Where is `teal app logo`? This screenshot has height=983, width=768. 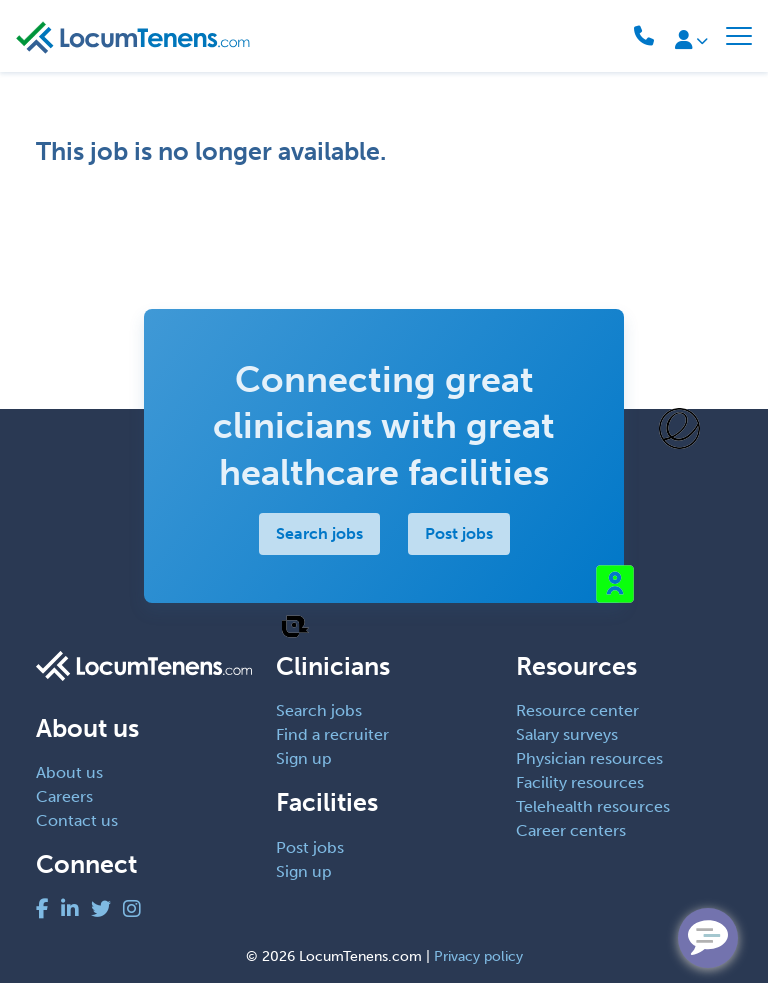
teal app logo is located at coordinates (295, 626).